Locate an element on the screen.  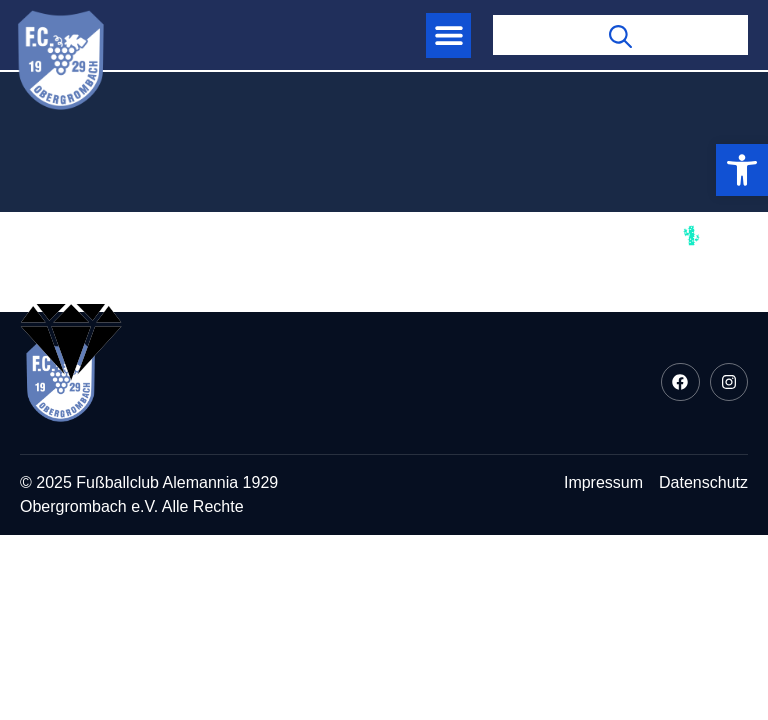
indicates premium or diamond-tier membership status is located at coordinates (71, 338).